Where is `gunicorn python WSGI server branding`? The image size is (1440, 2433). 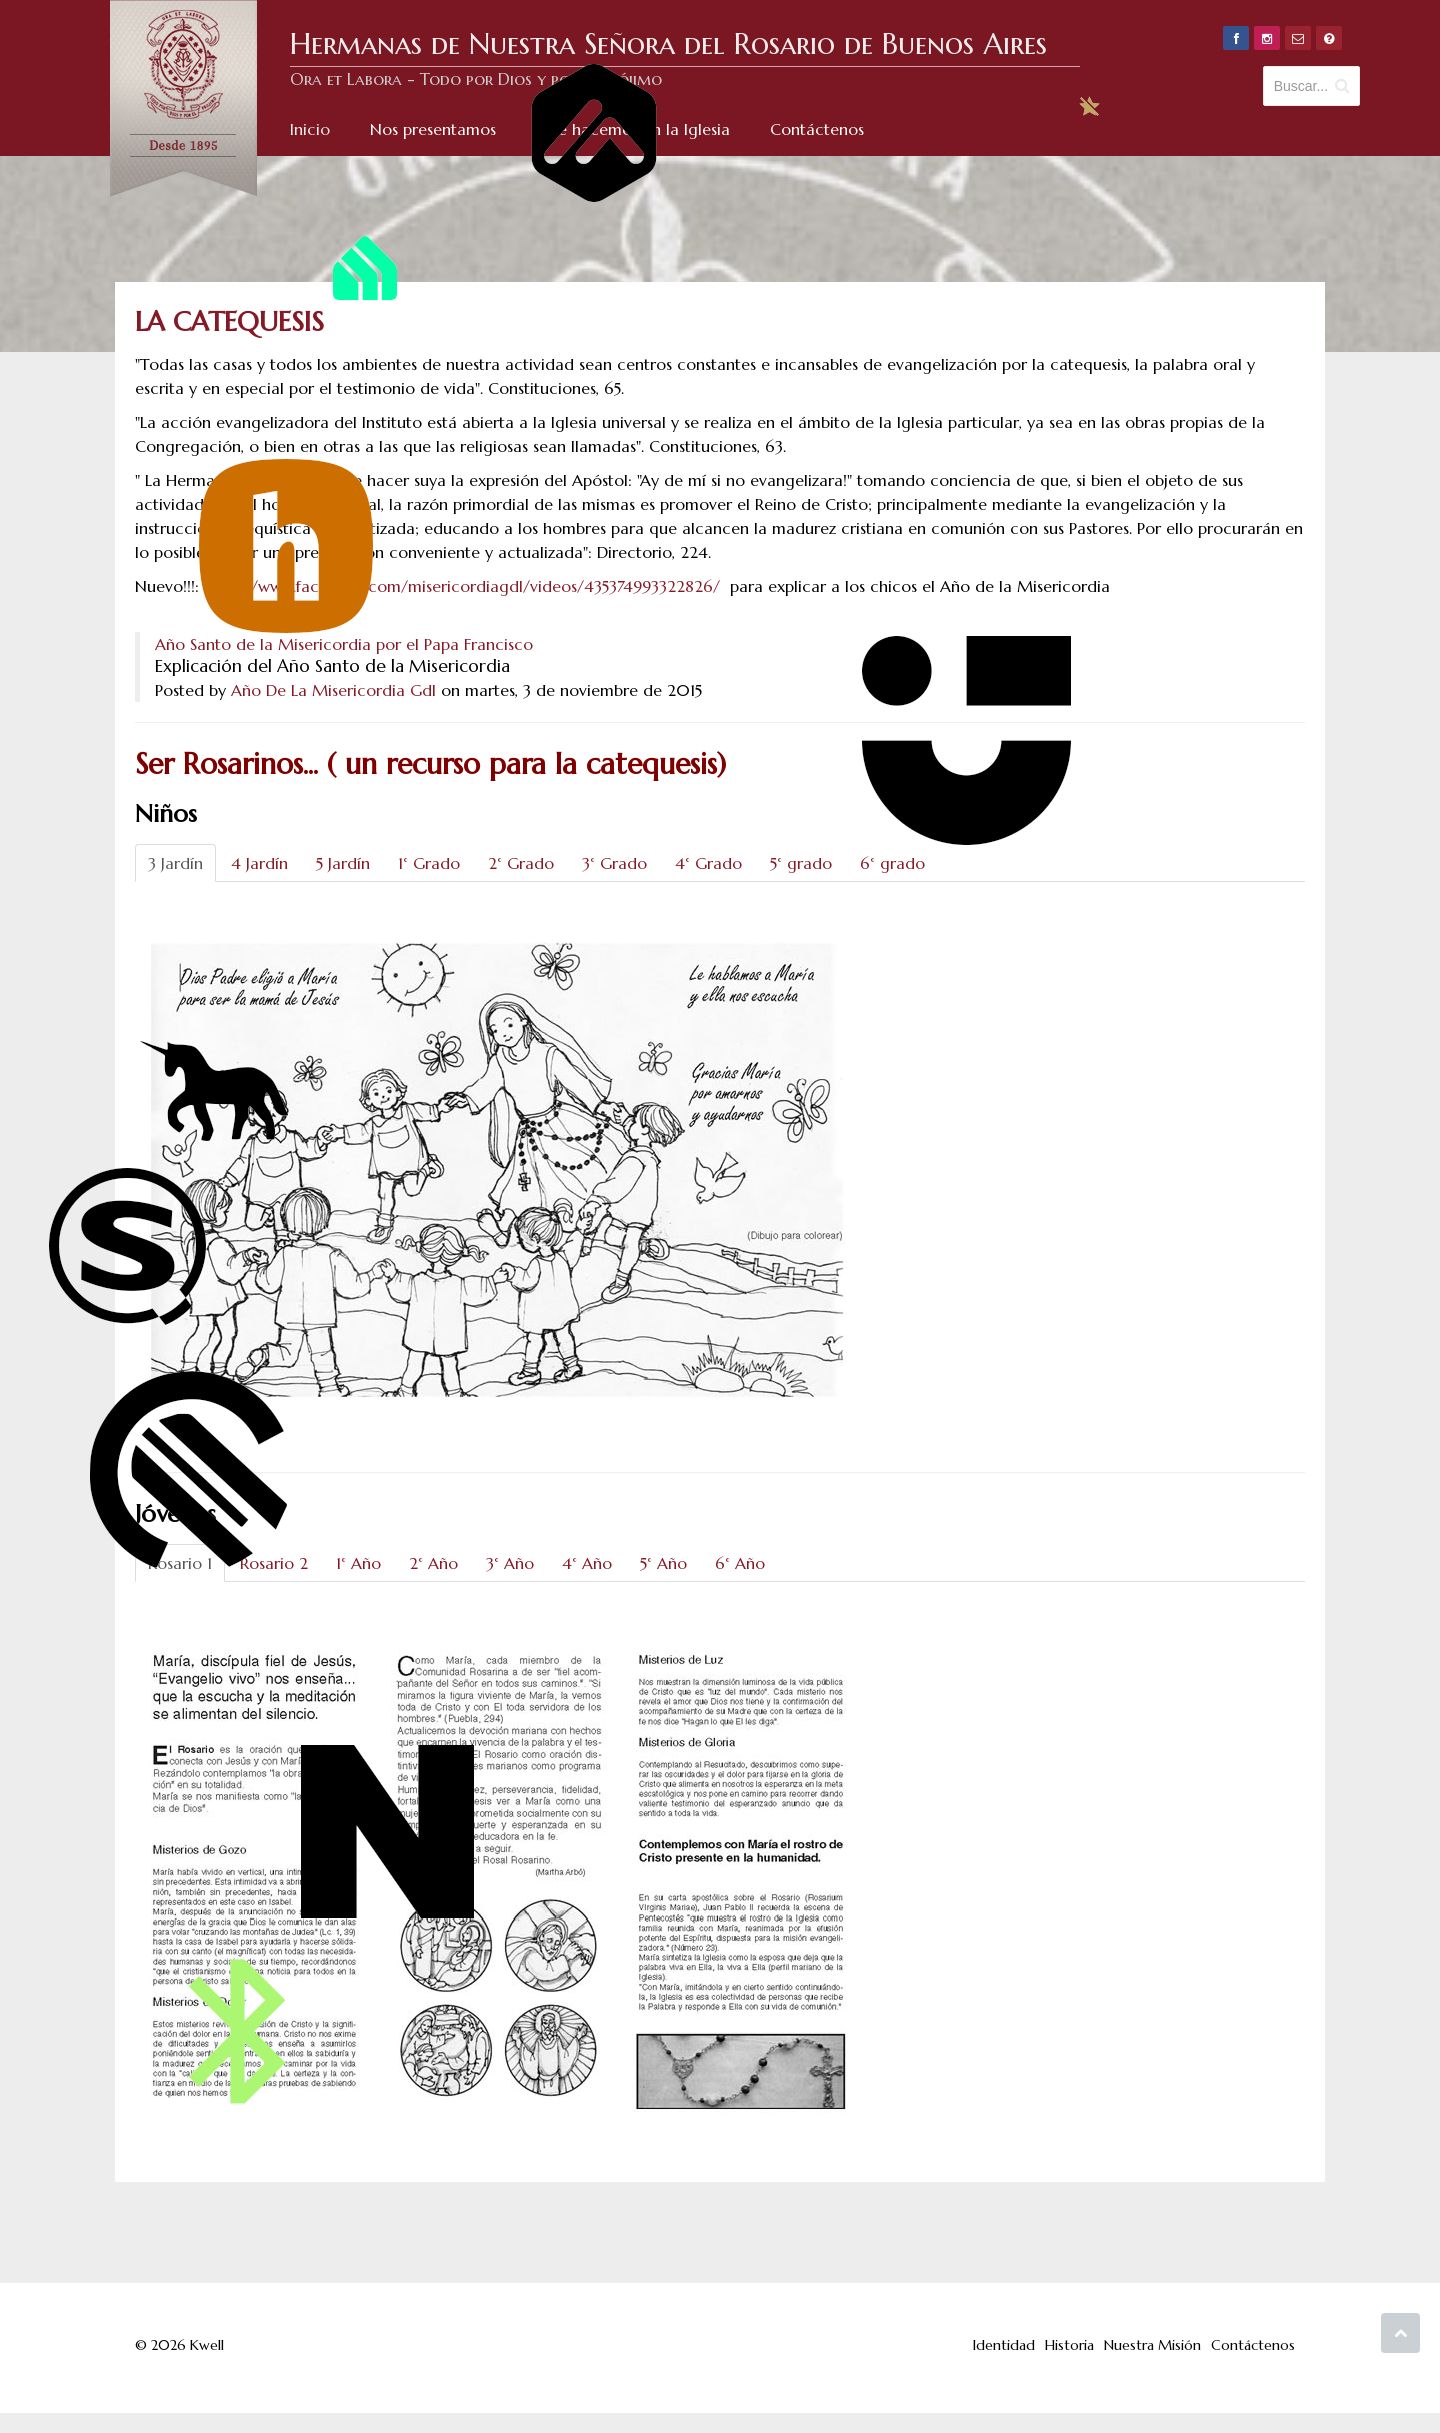
gunicorn python WSGI server branding is located at coordinates (214, 1091).